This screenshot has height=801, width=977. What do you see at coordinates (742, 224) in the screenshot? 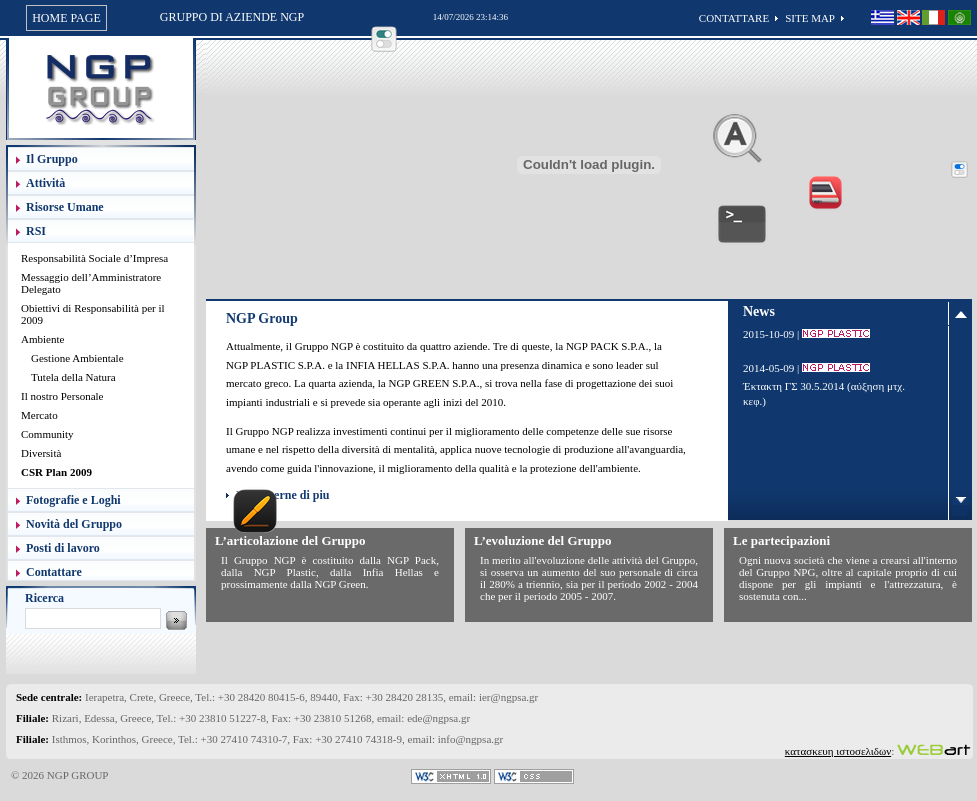
I see `open the terminal application` at bounding box center [742, 224].